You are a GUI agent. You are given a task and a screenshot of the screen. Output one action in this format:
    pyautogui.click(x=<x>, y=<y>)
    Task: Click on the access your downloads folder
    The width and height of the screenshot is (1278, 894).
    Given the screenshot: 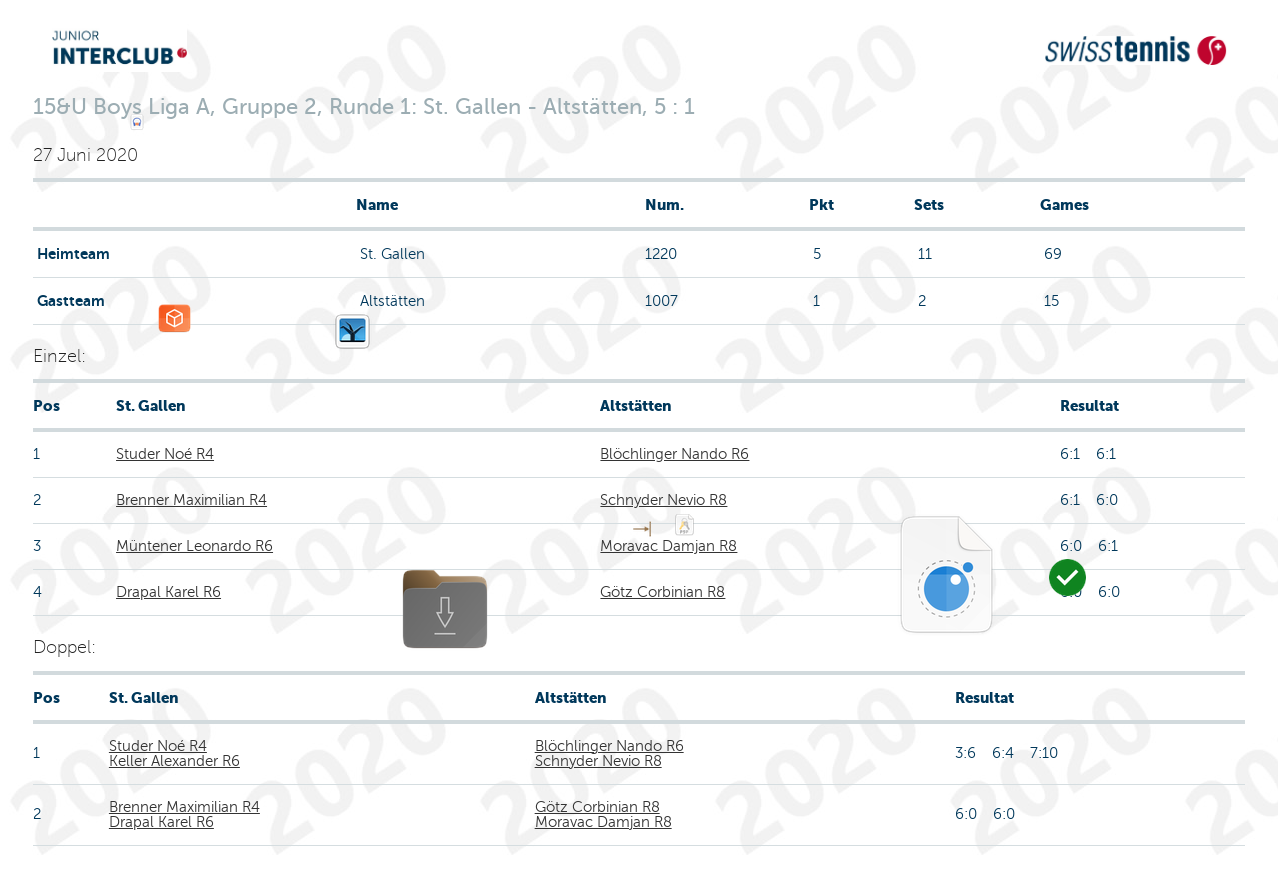 What is the action you would take?
    pyautogui.click(x=445, y=609)
    